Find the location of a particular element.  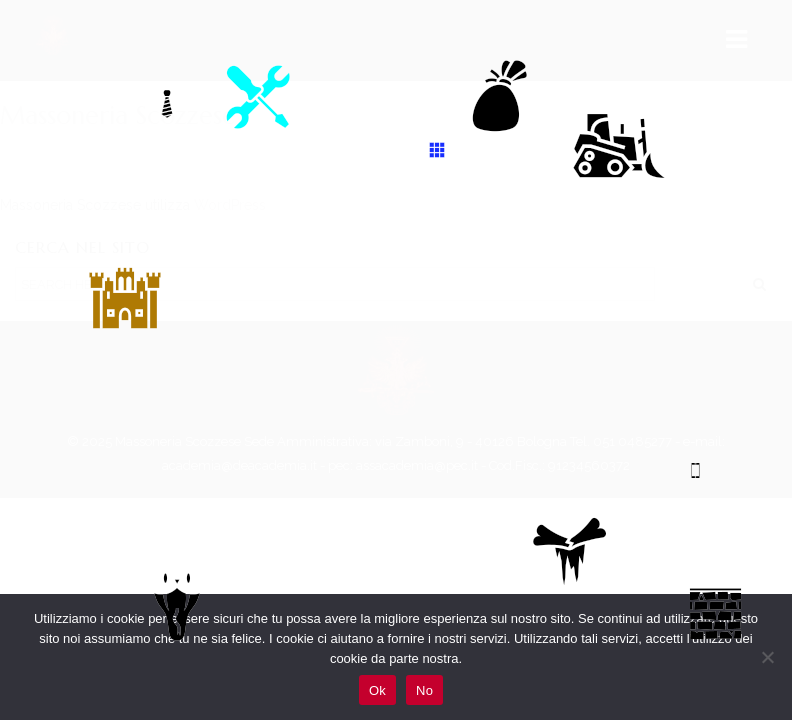

access mobile device settings is located at coordinates (695, 470).